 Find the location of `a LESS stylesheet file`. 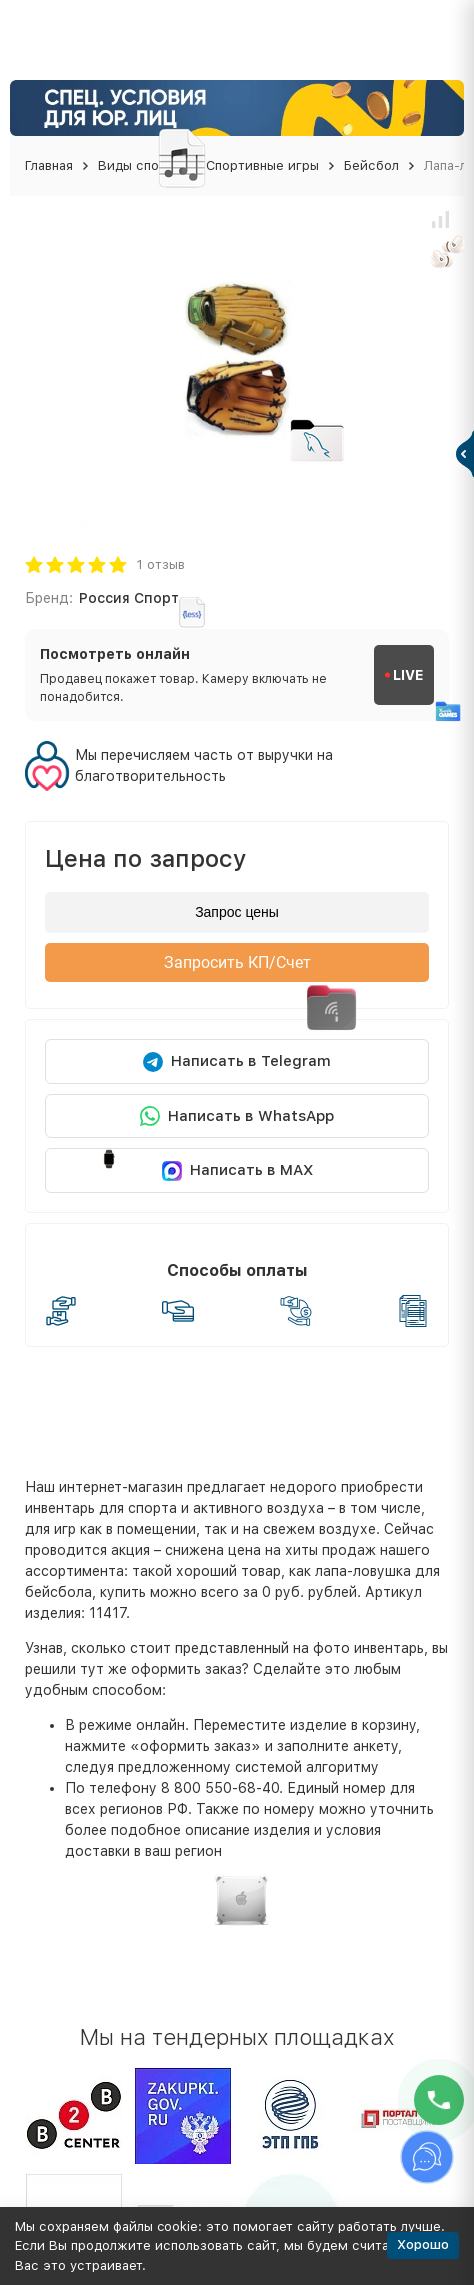

a LESS stylesheet file is located at coordinates (192, 612).